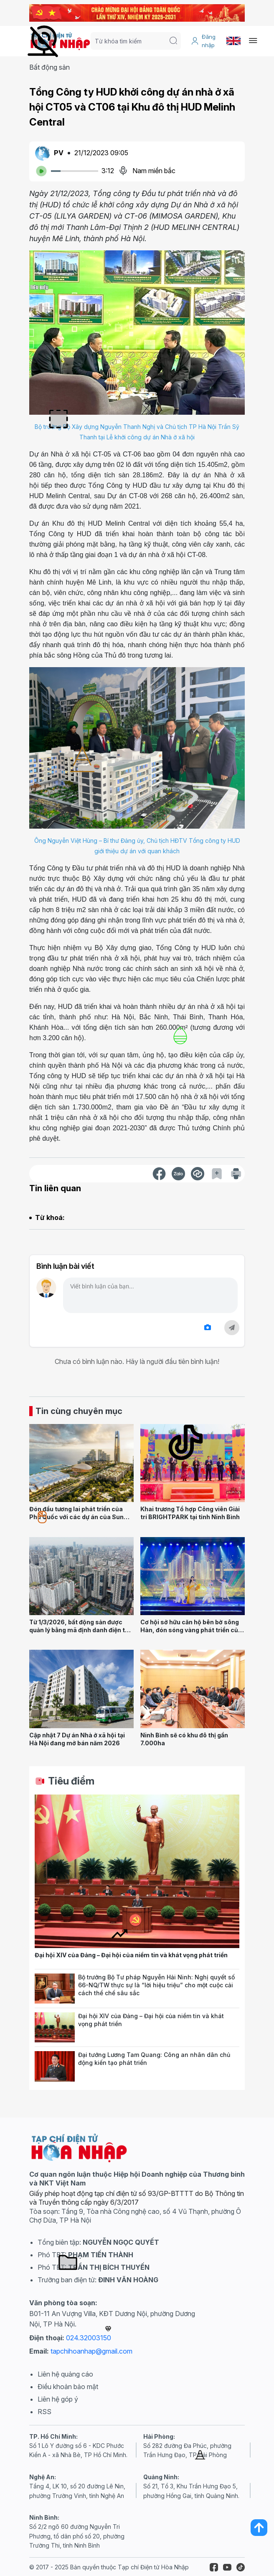  I want to click on indicates an area under construction or maintenance, so click(200, 2455).